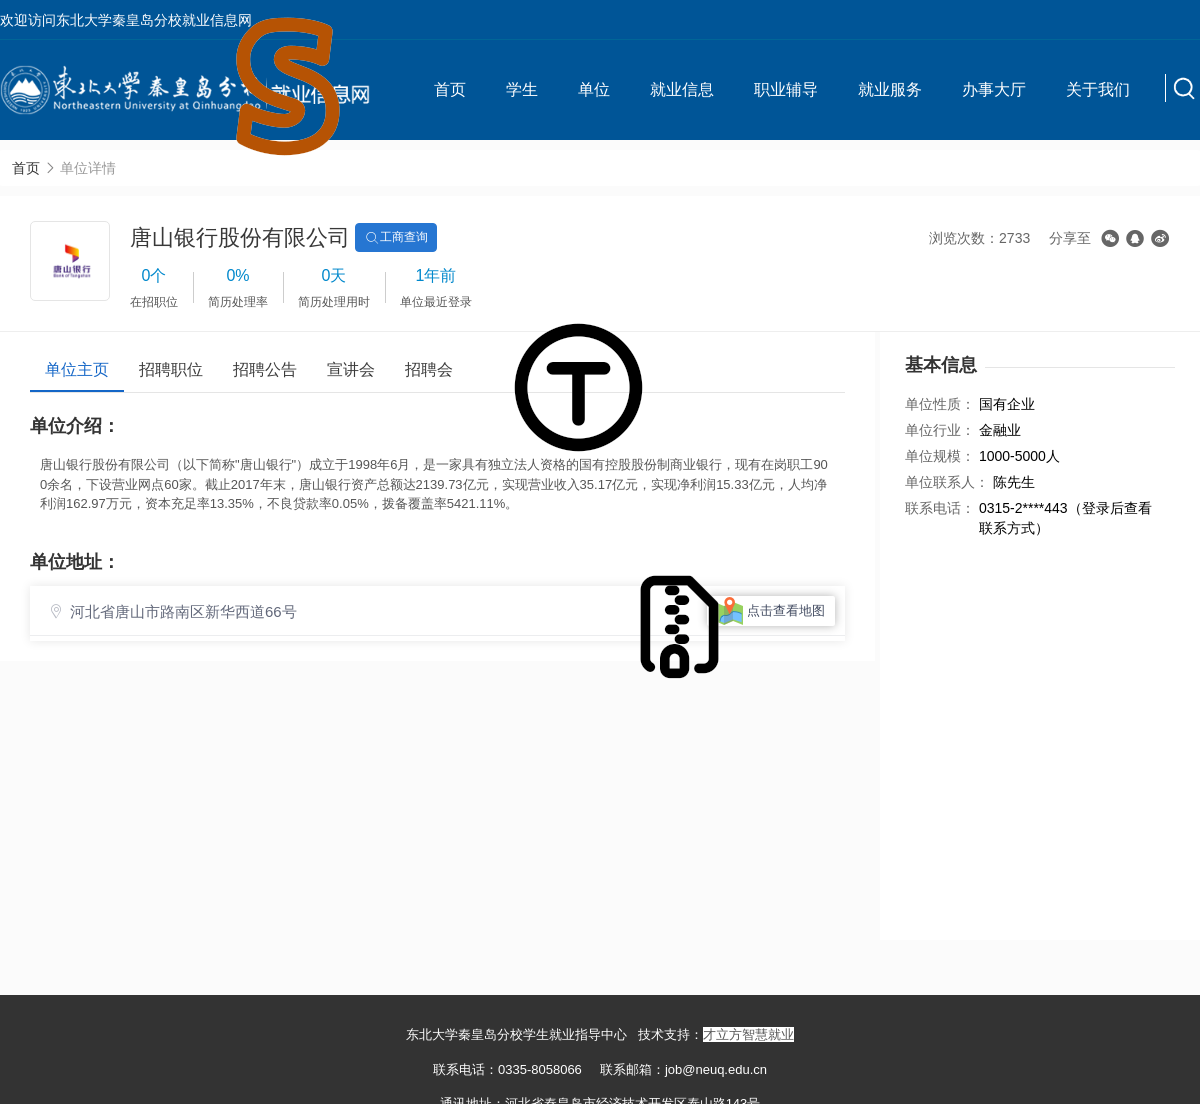 The height and width of the screenshot is (1104, 1200). I want to click on visit thingiverse for 3D printable models, so click(578, 387).